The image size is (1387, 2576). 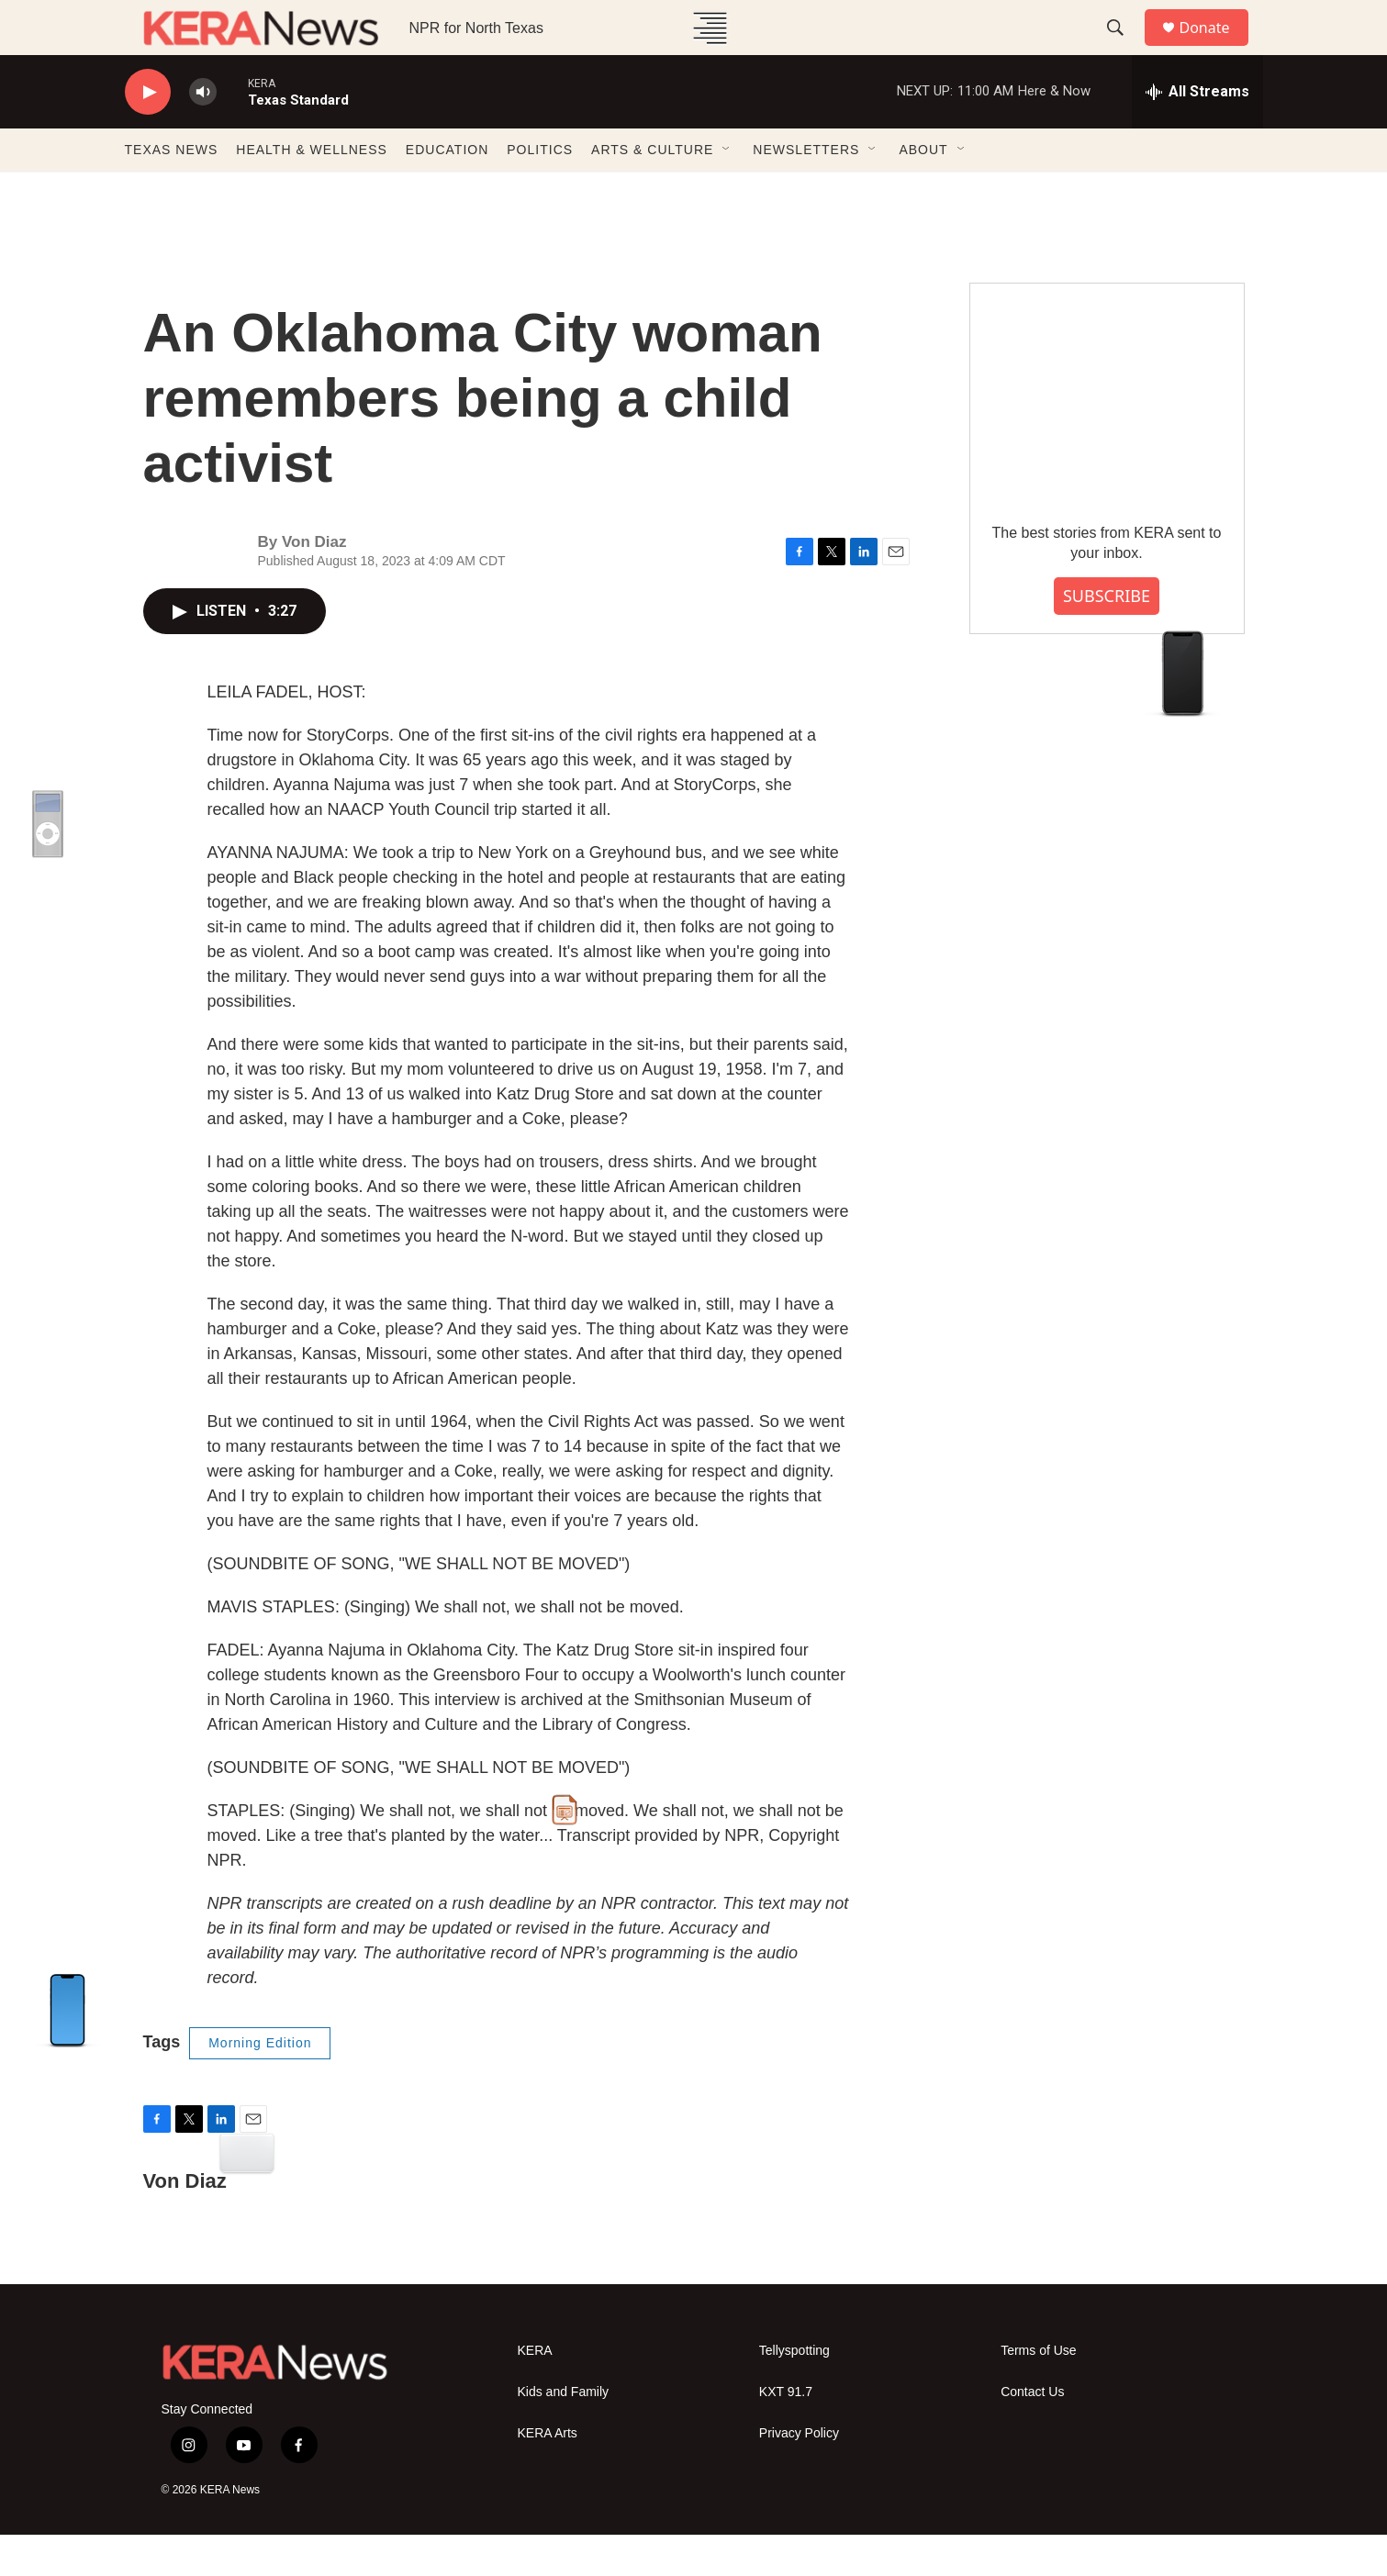 I want to click on magic trackpad connected via bluetooth, so click(x=247, y=2153).